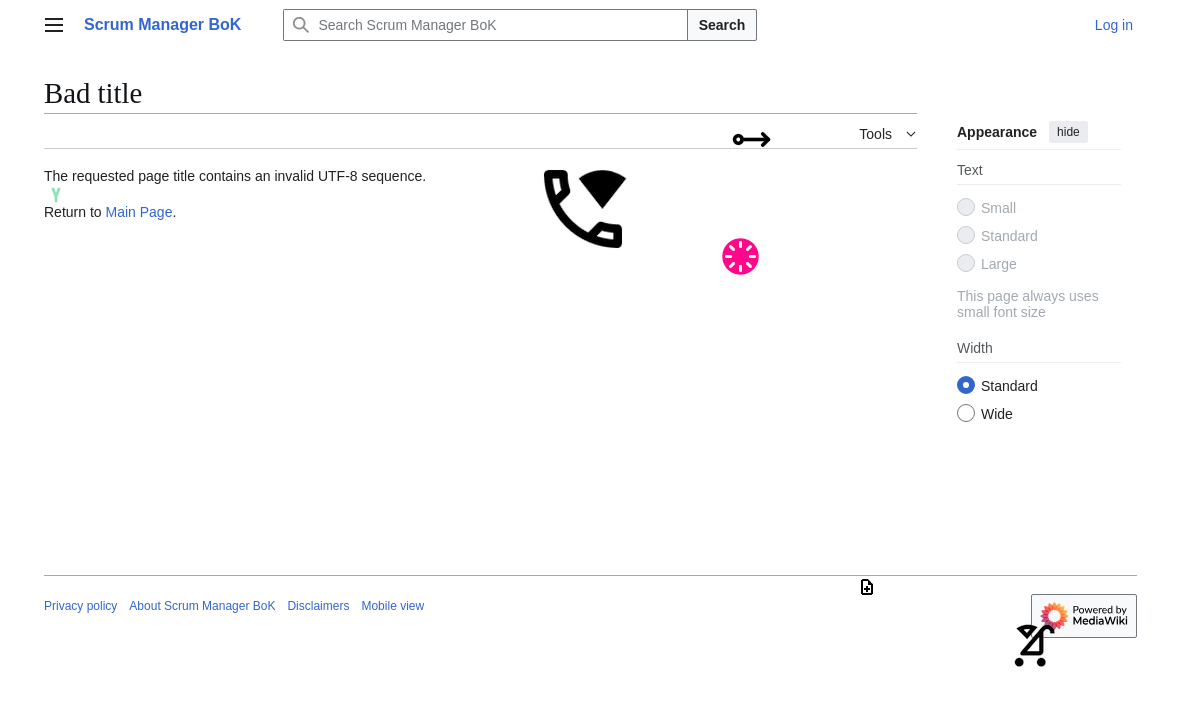 The width and height of the screenshot is (1181, 726). Describe the element at coordinates (1032, 644) in the screenshot. I see `indicates stroller-friendly or family amenities available` at that location.